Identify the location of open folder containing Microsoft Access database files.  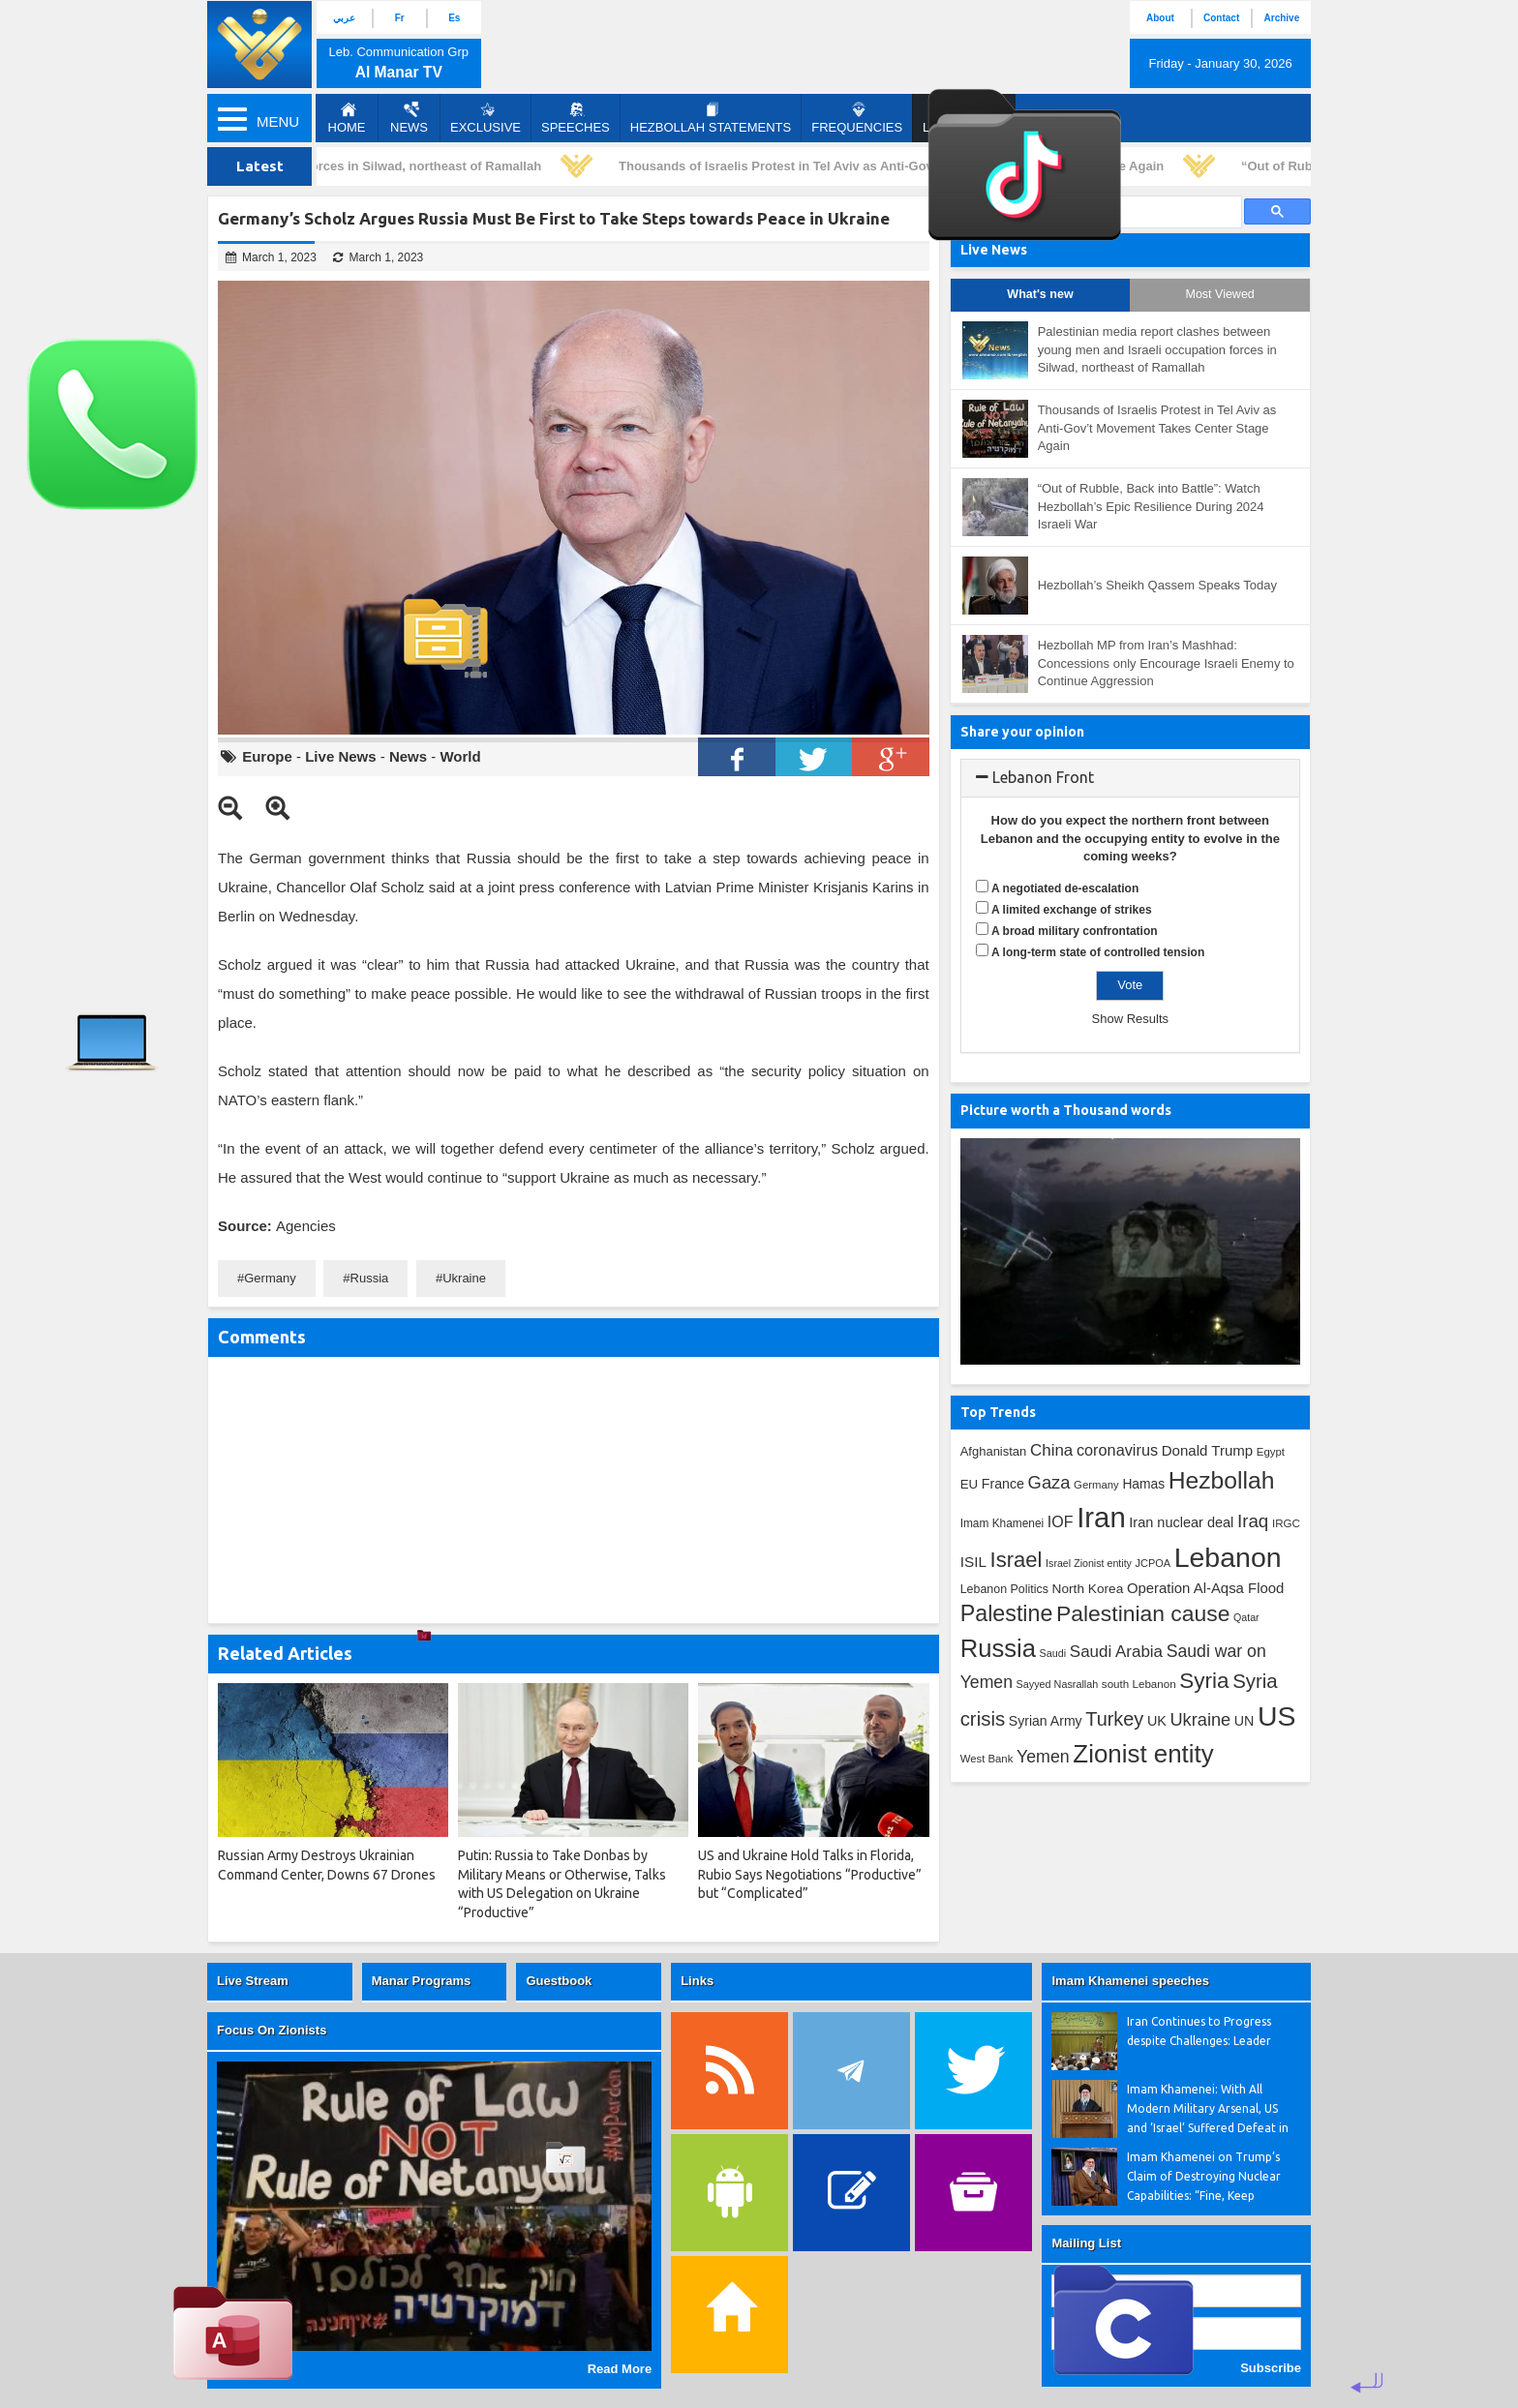
(232, 2336).